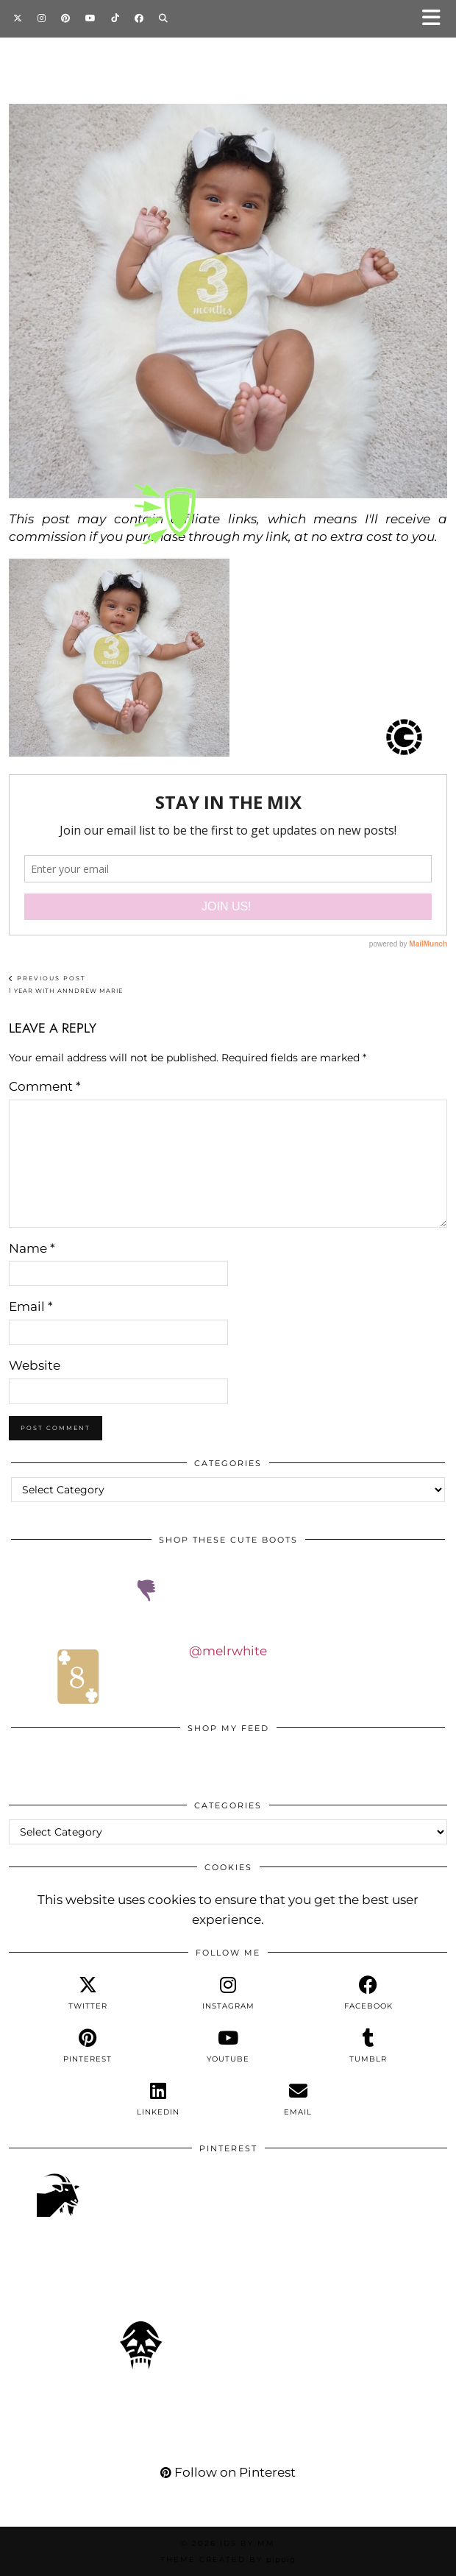 The image size is (456, 2576). What do you see at coordinates (146, 1590) in the screenshot?
I see `dislike or downvote content` at bounding box center [146, 1590].